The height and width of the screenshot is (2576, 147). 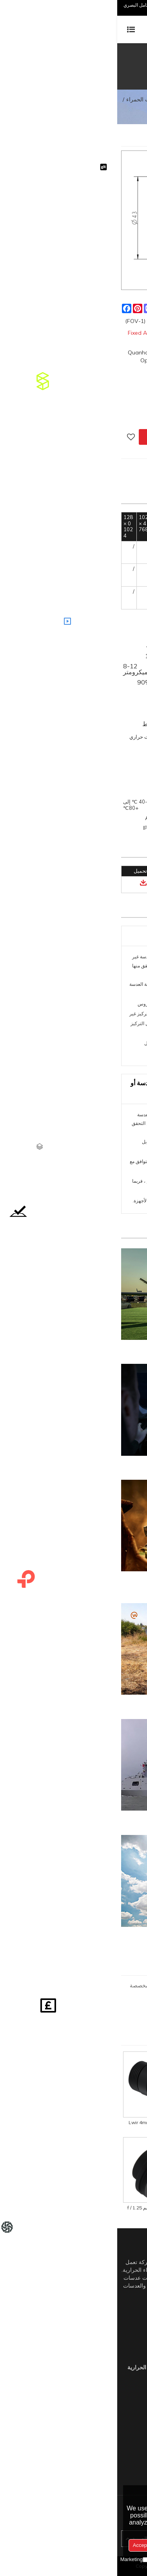 I want to click on images.cv logo, so click(x=7, y=2227).